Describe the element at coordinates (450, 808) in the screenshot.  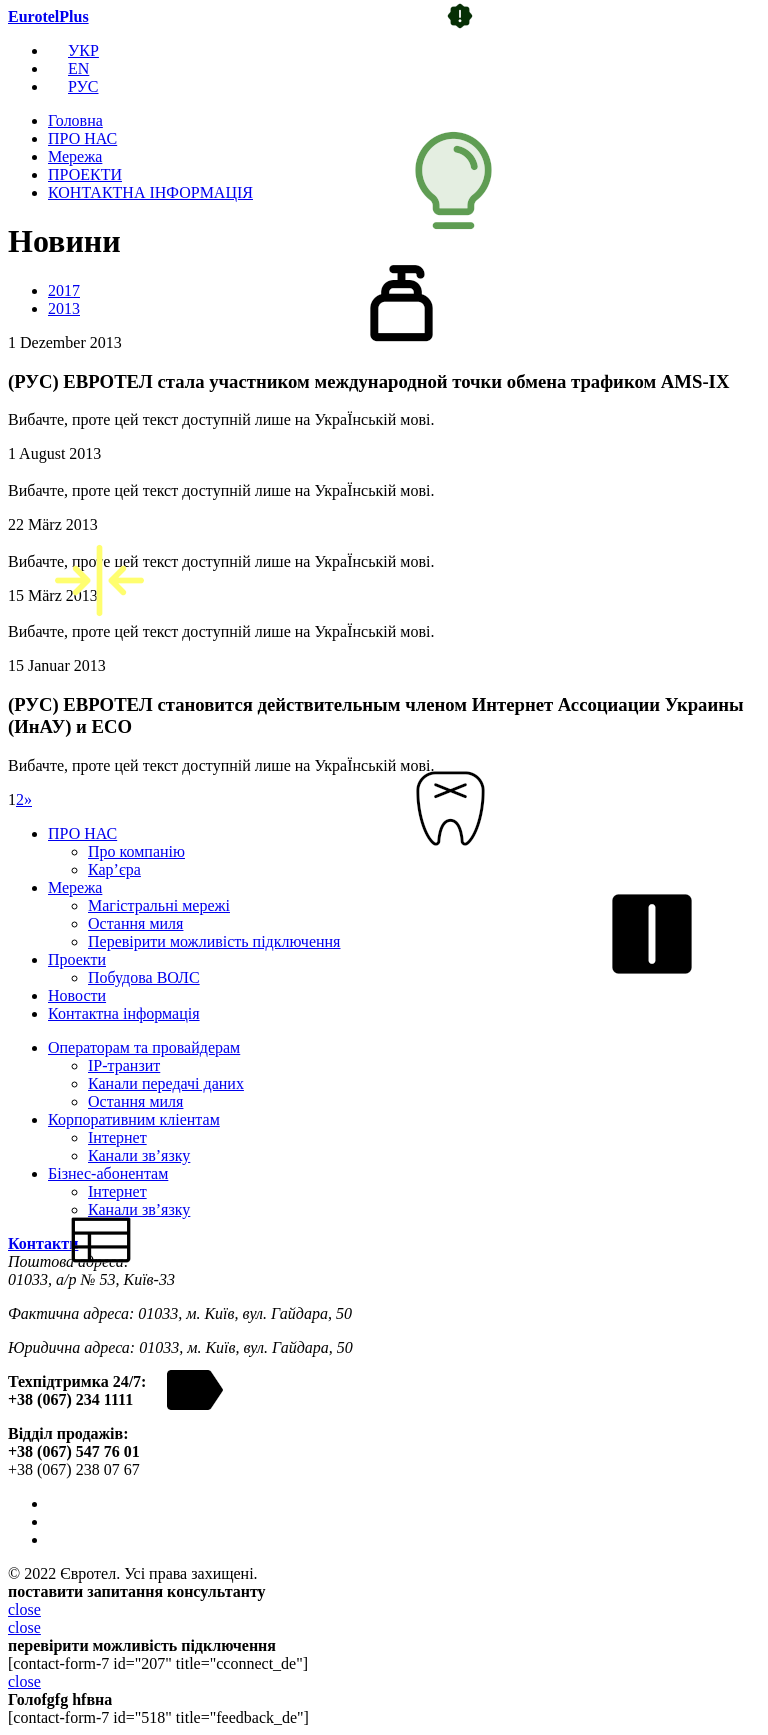
I see `access dental or oral health features` at that location.